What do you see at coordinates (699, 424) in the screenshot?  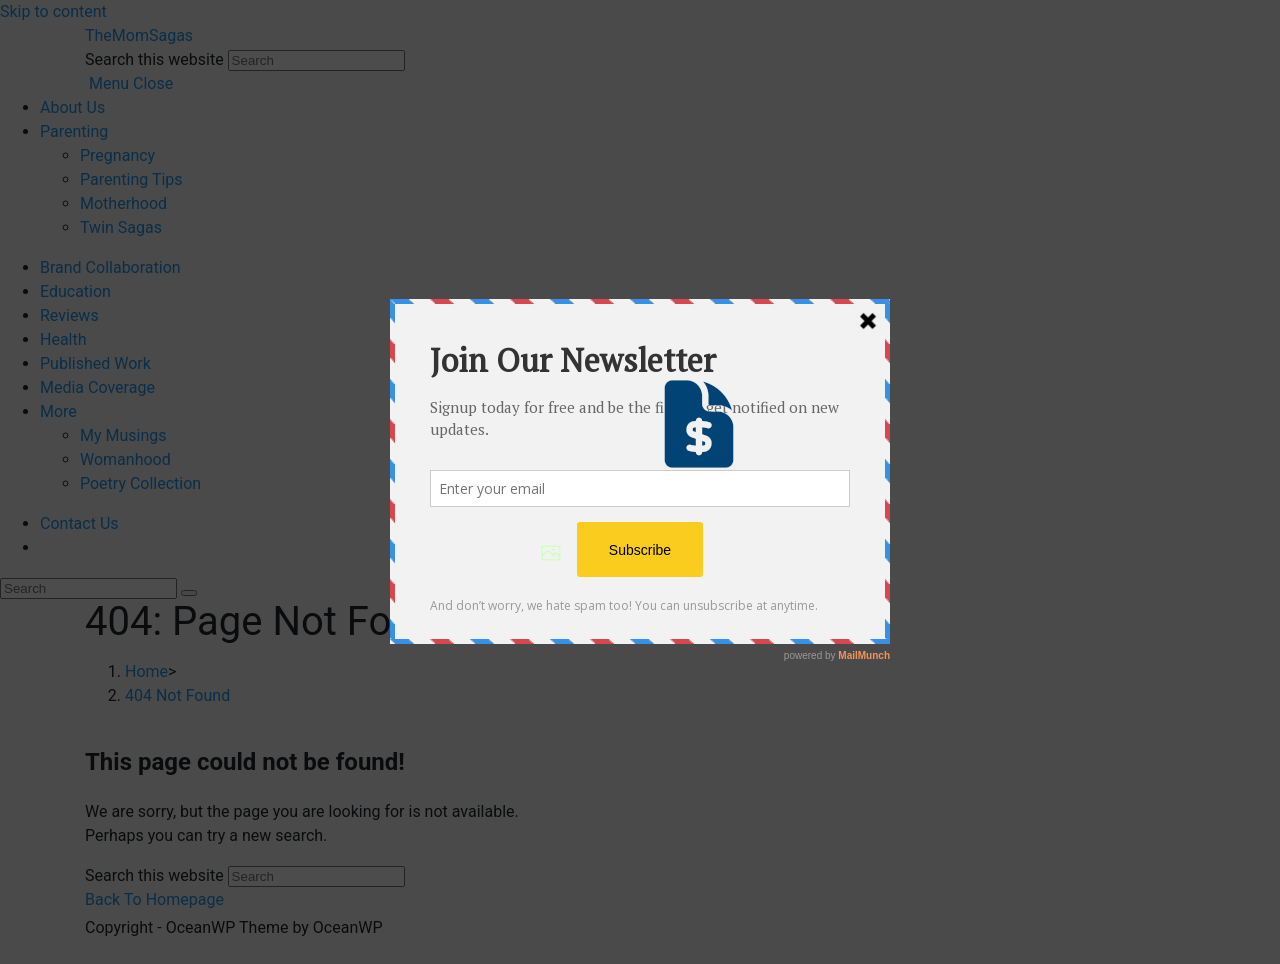 I see `view financial document or invoice` at bounding box center [699, 424].